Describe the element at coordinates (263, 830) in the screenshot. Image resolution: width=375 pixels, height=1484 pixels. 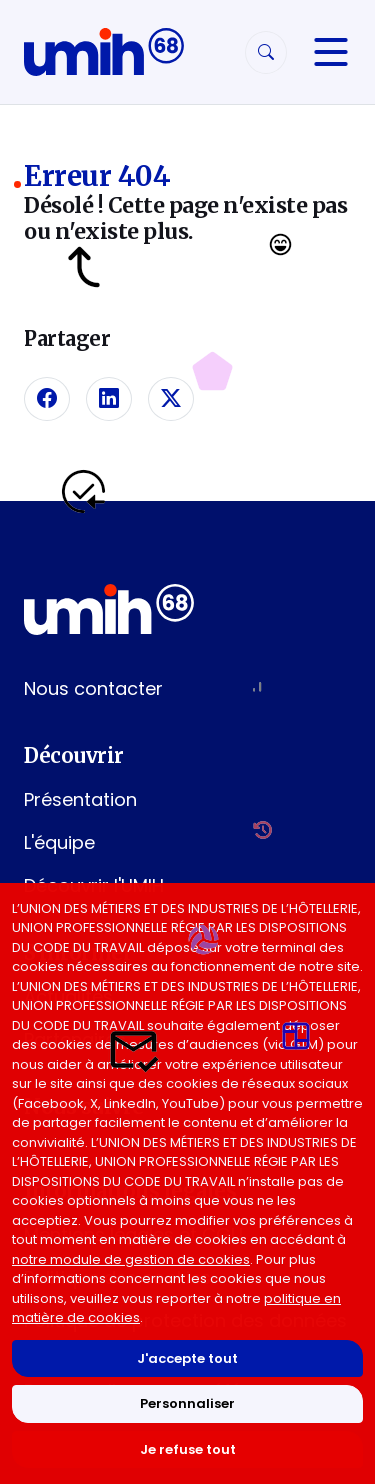
I see `view history or recent activity` at that location.